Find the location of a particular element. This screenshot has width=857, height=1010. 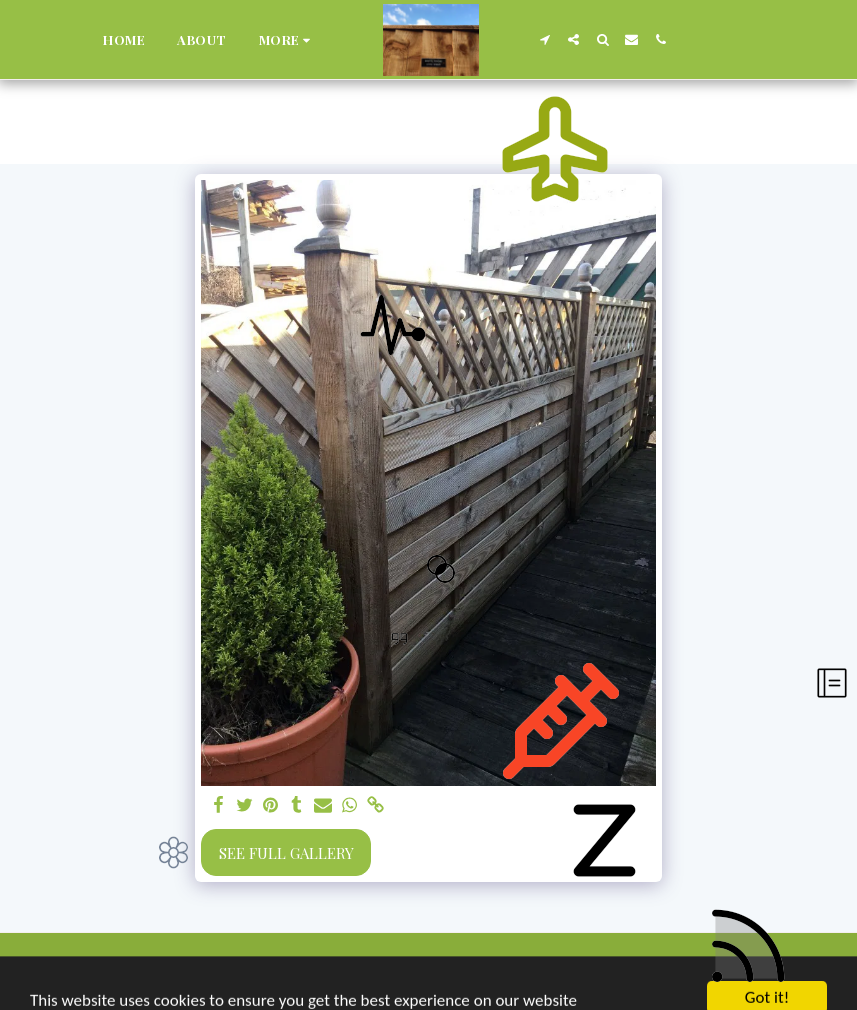

apply intersection operation to selected shapes is located at coordinates (441, 569).